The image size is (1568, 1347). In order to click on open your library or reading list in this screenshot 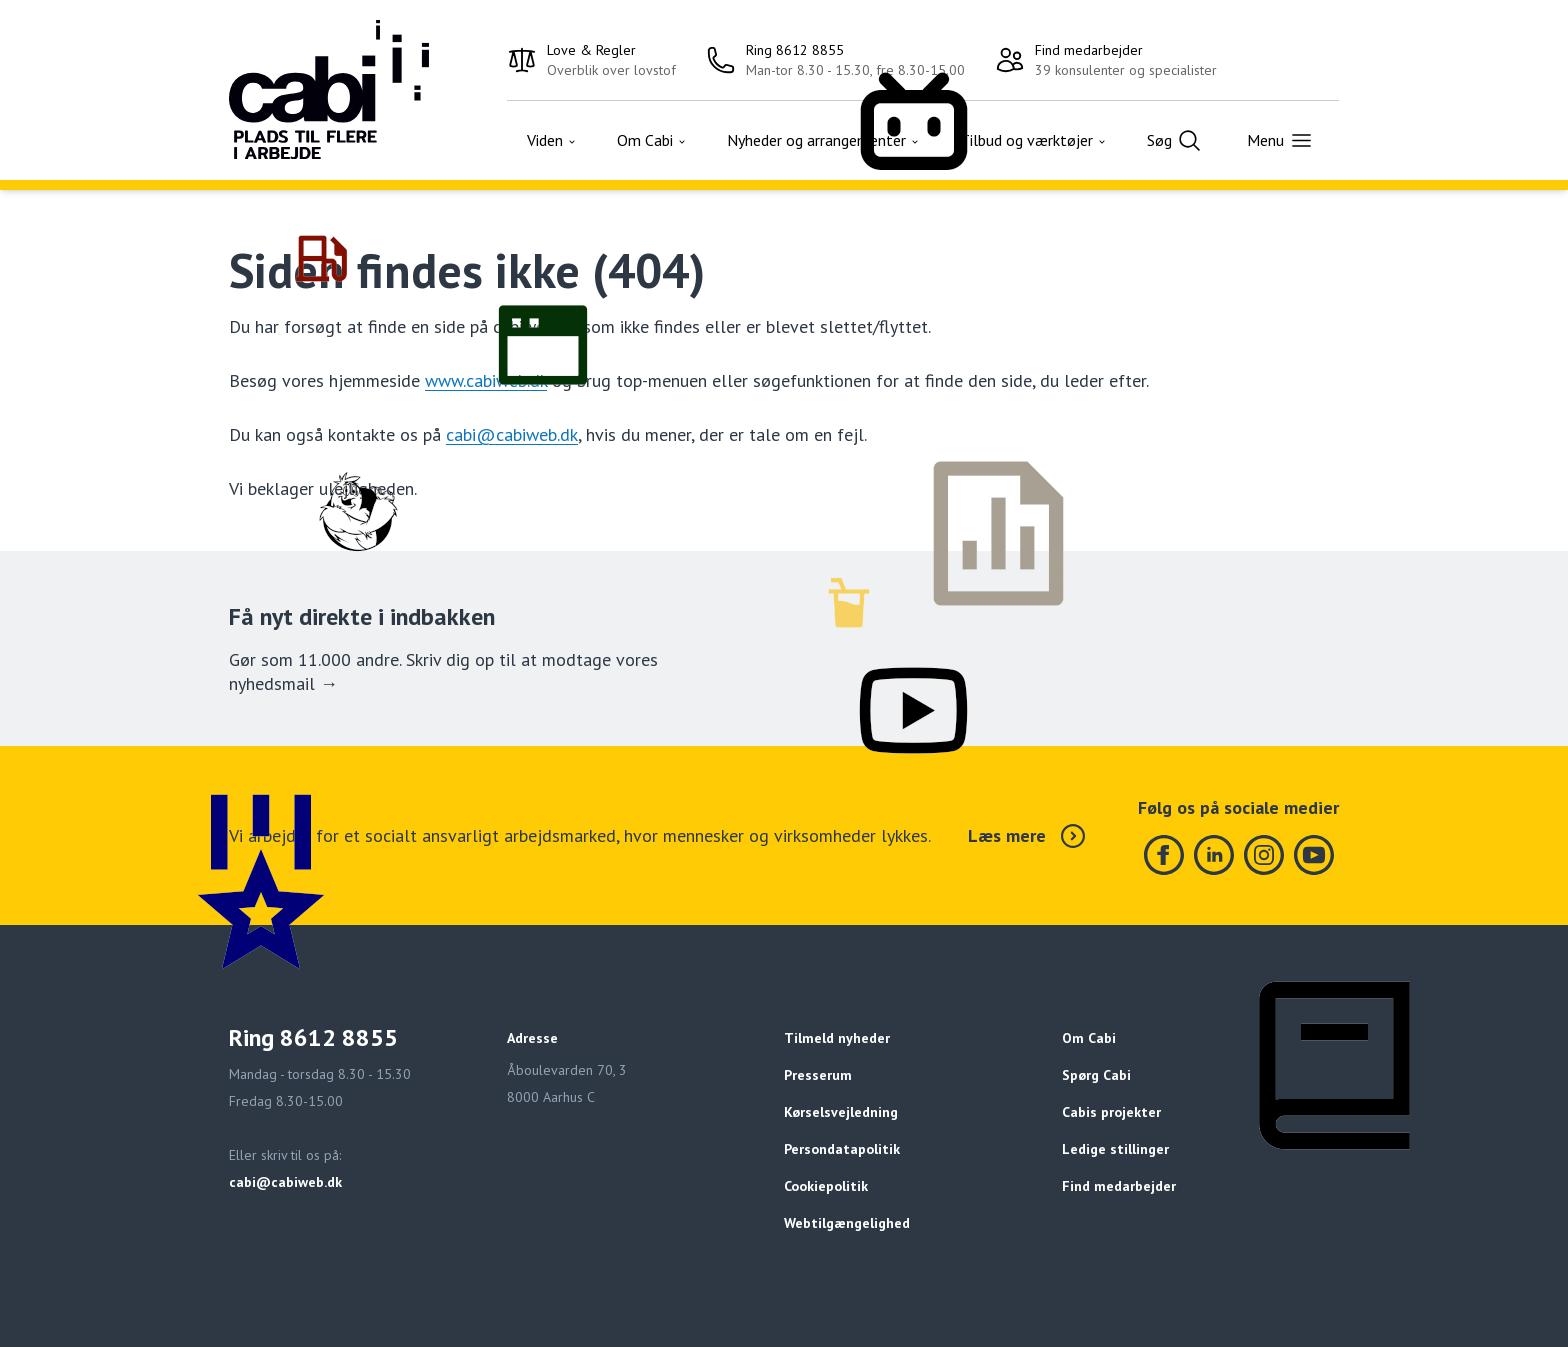, I will do `click(1334, 1065)`.